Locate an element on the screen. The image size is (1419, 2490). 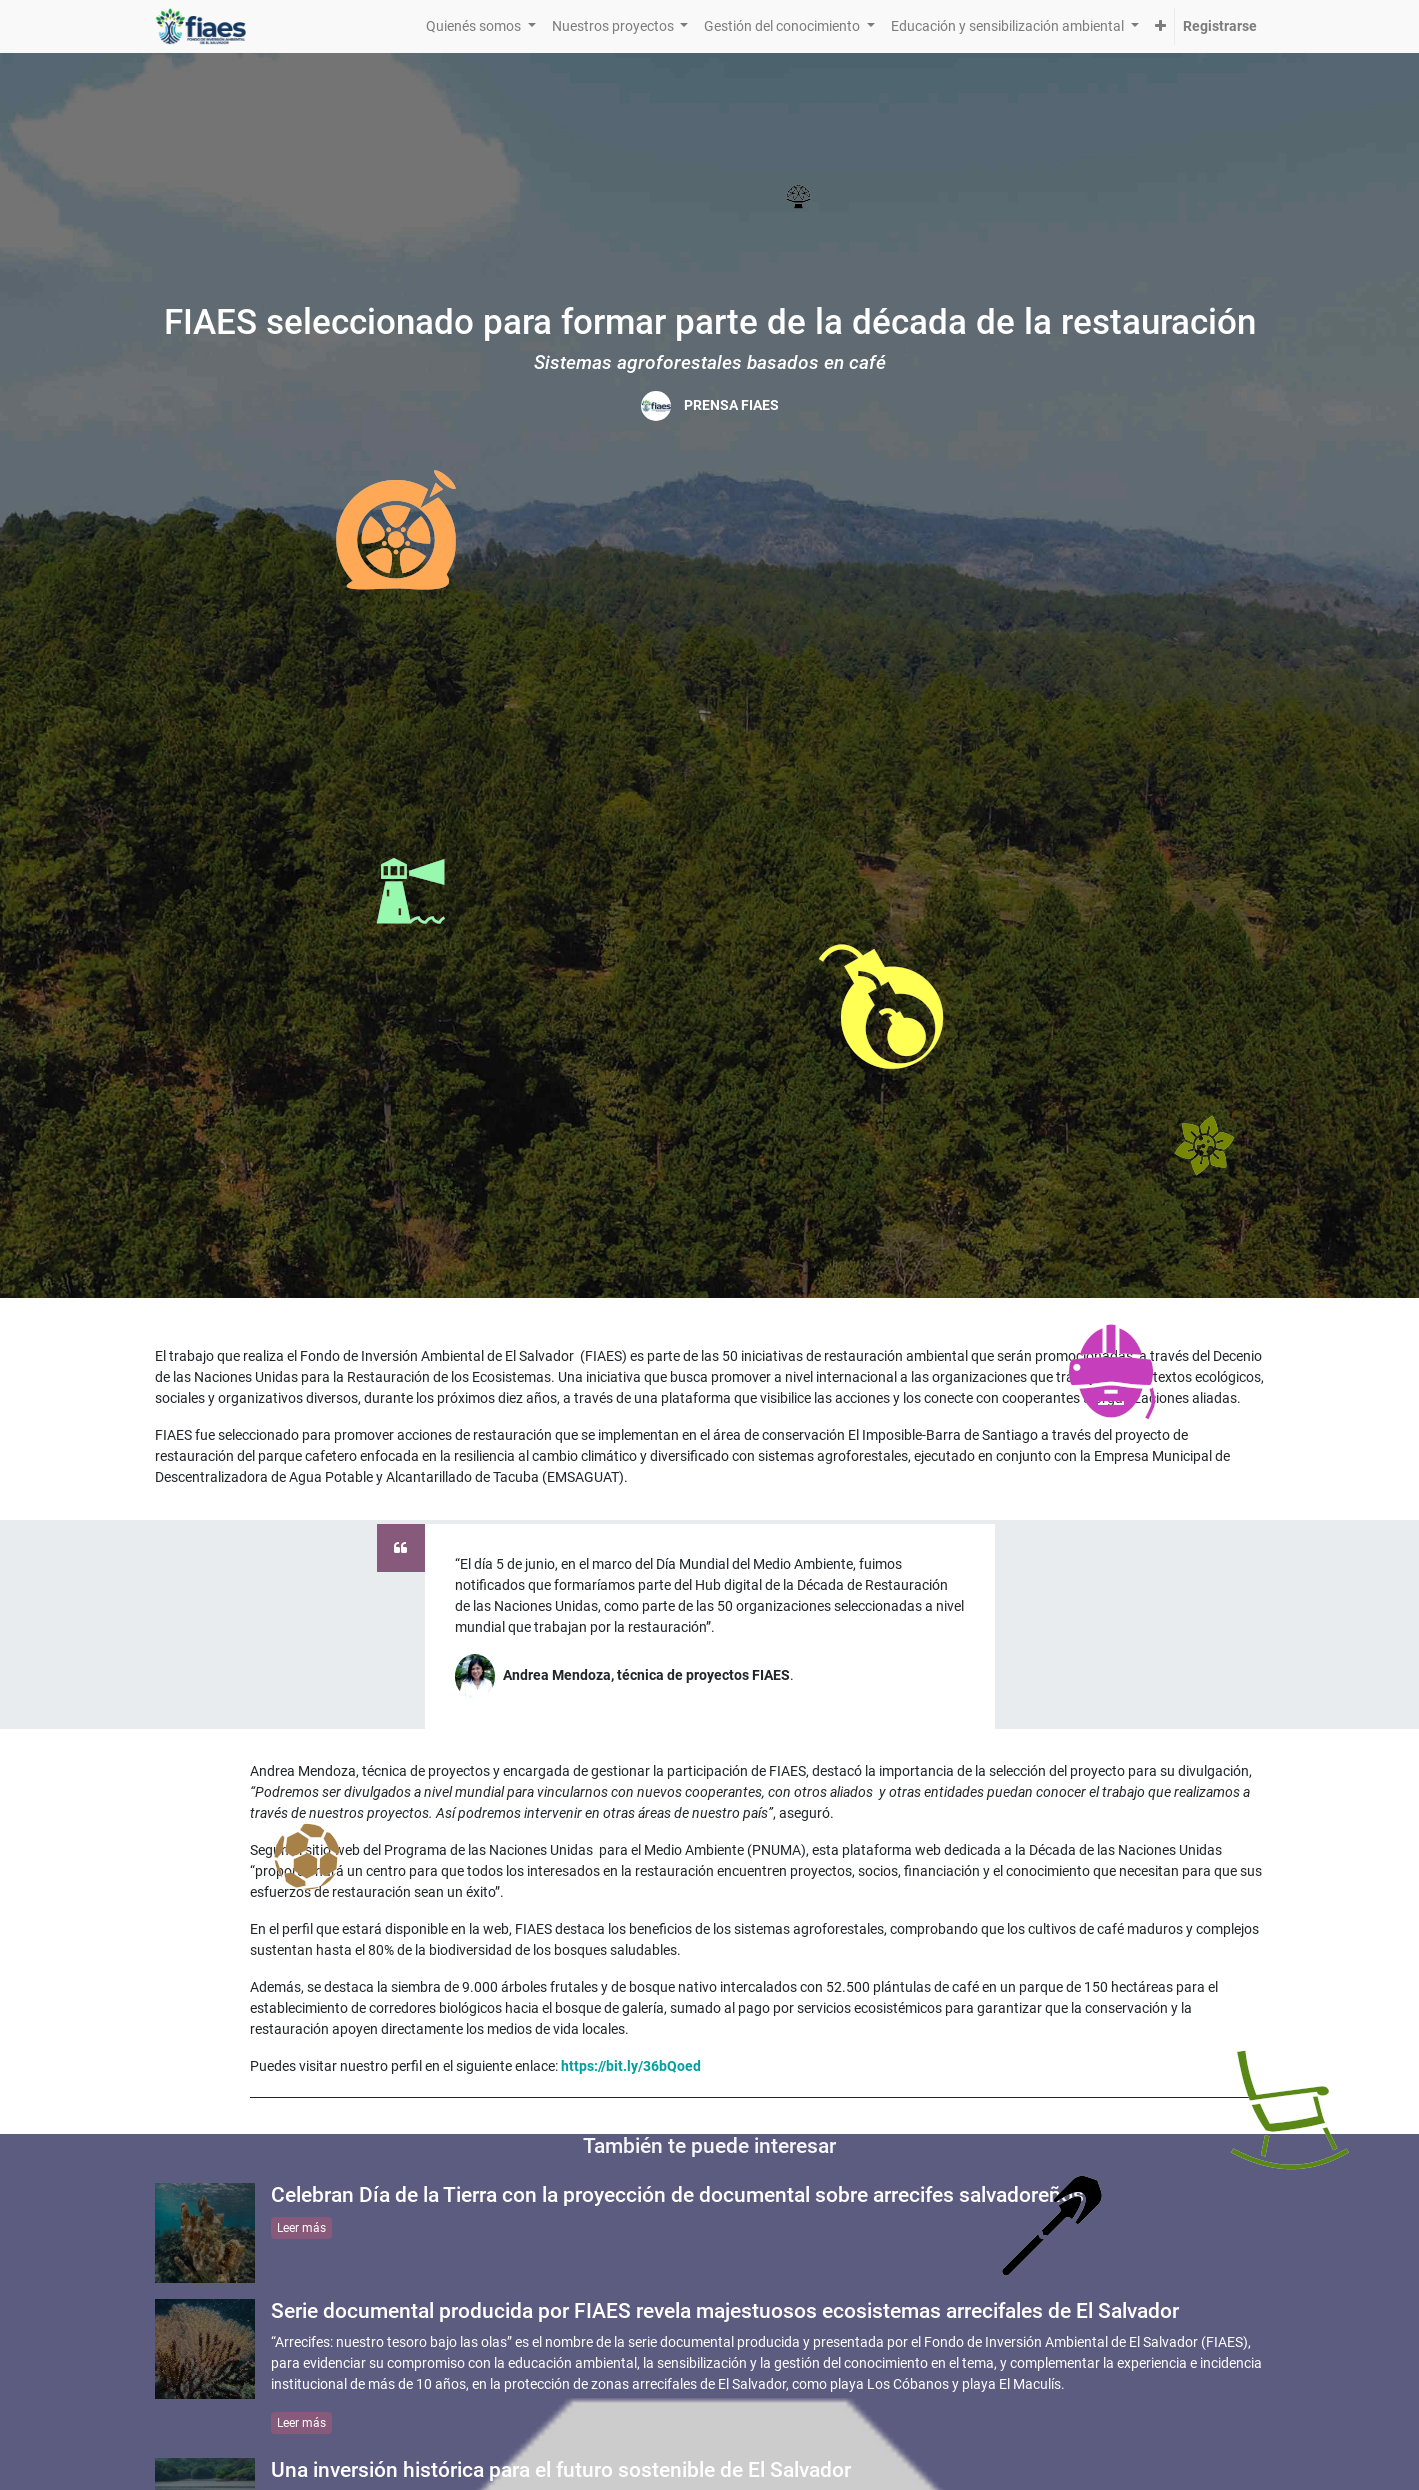
navigate to coastal or maritime features is located at coordinates (411, 889).